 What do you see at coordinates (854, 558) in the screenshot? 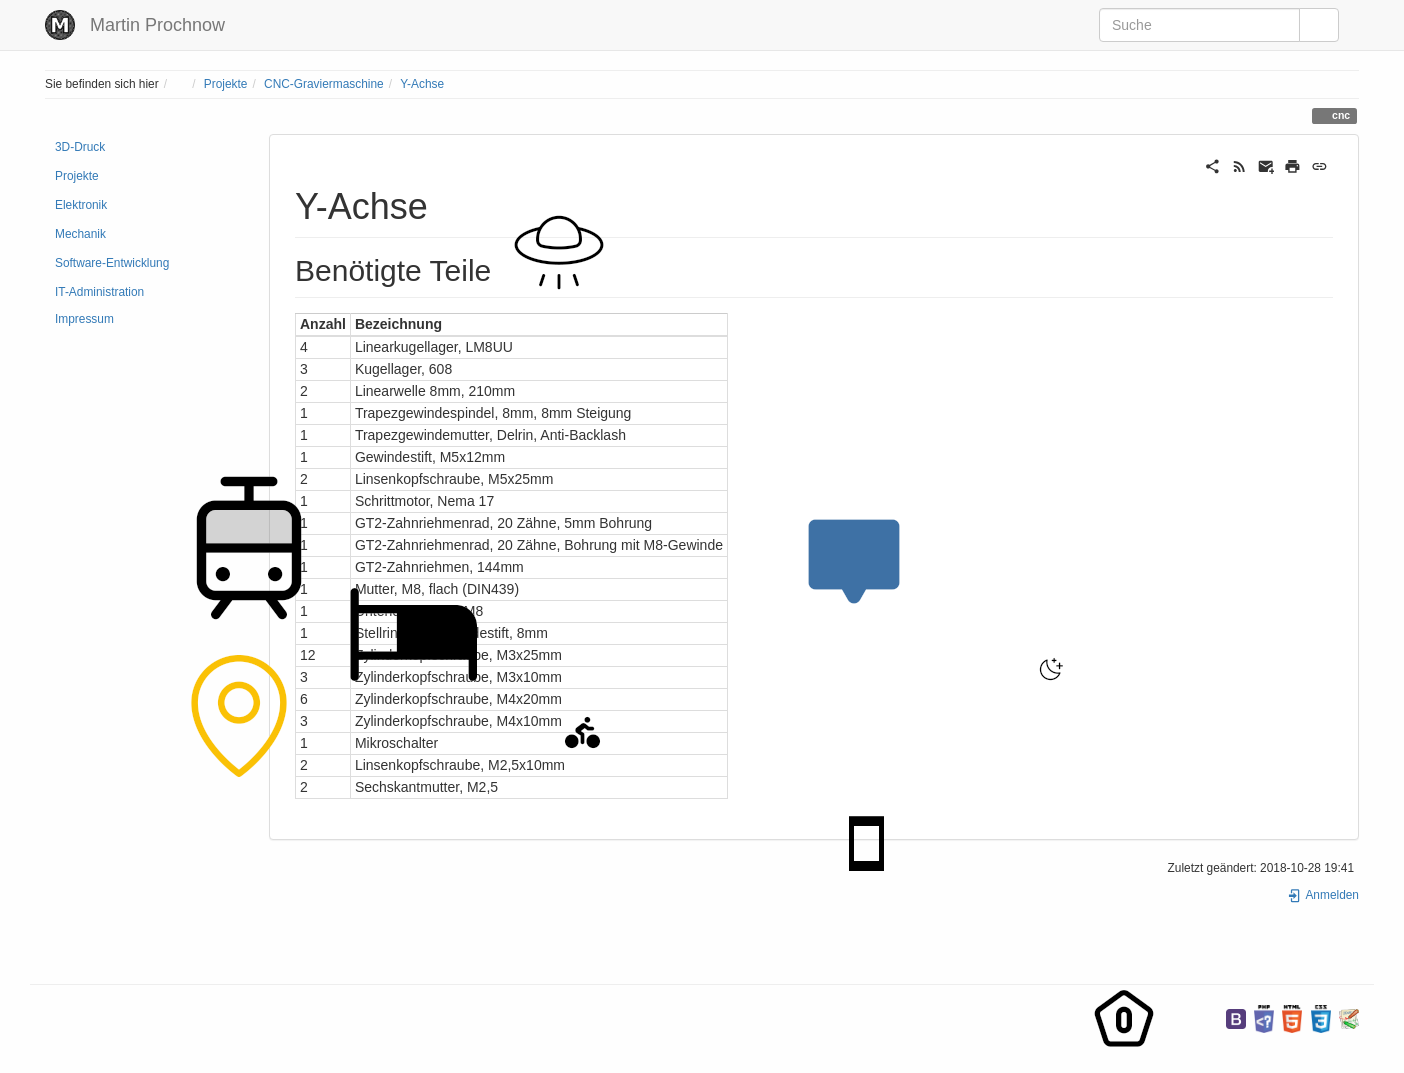
I see `open chat or messaging` at bounding box center [854, 558].